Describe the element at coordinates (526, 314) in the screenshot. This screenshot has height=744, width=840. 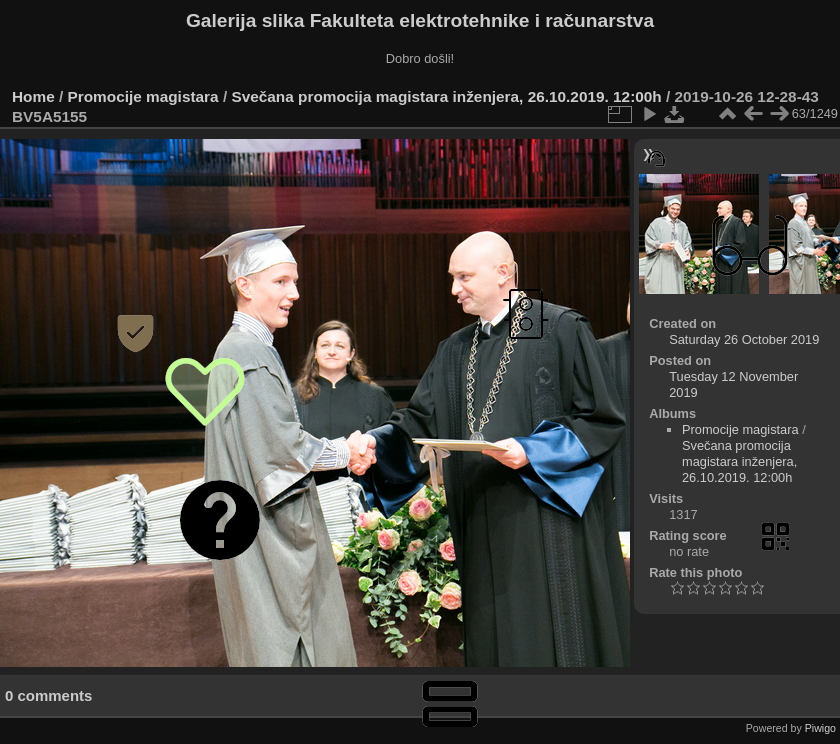
I see `traffic or signal status indicator` at that location.